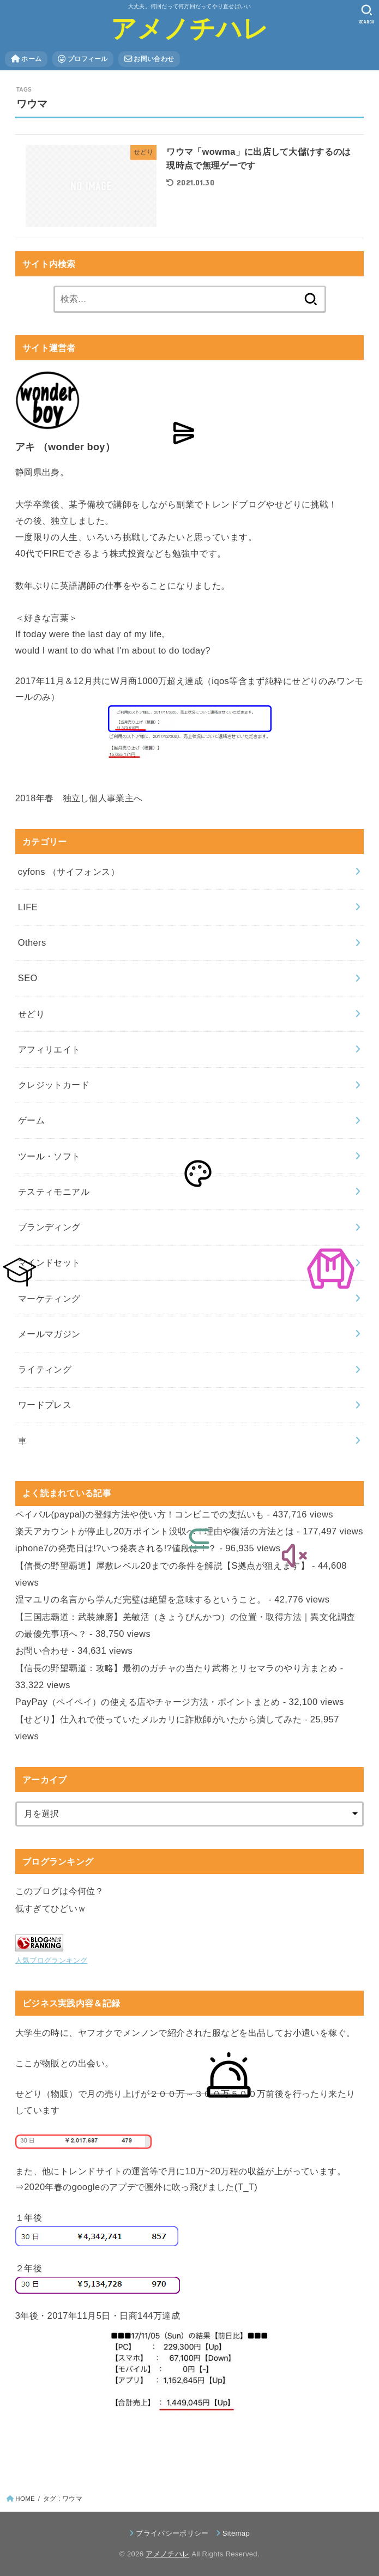 This screenshot has width=379, height=2576. I want to click on access education or learning resources, so click(20, 1271).